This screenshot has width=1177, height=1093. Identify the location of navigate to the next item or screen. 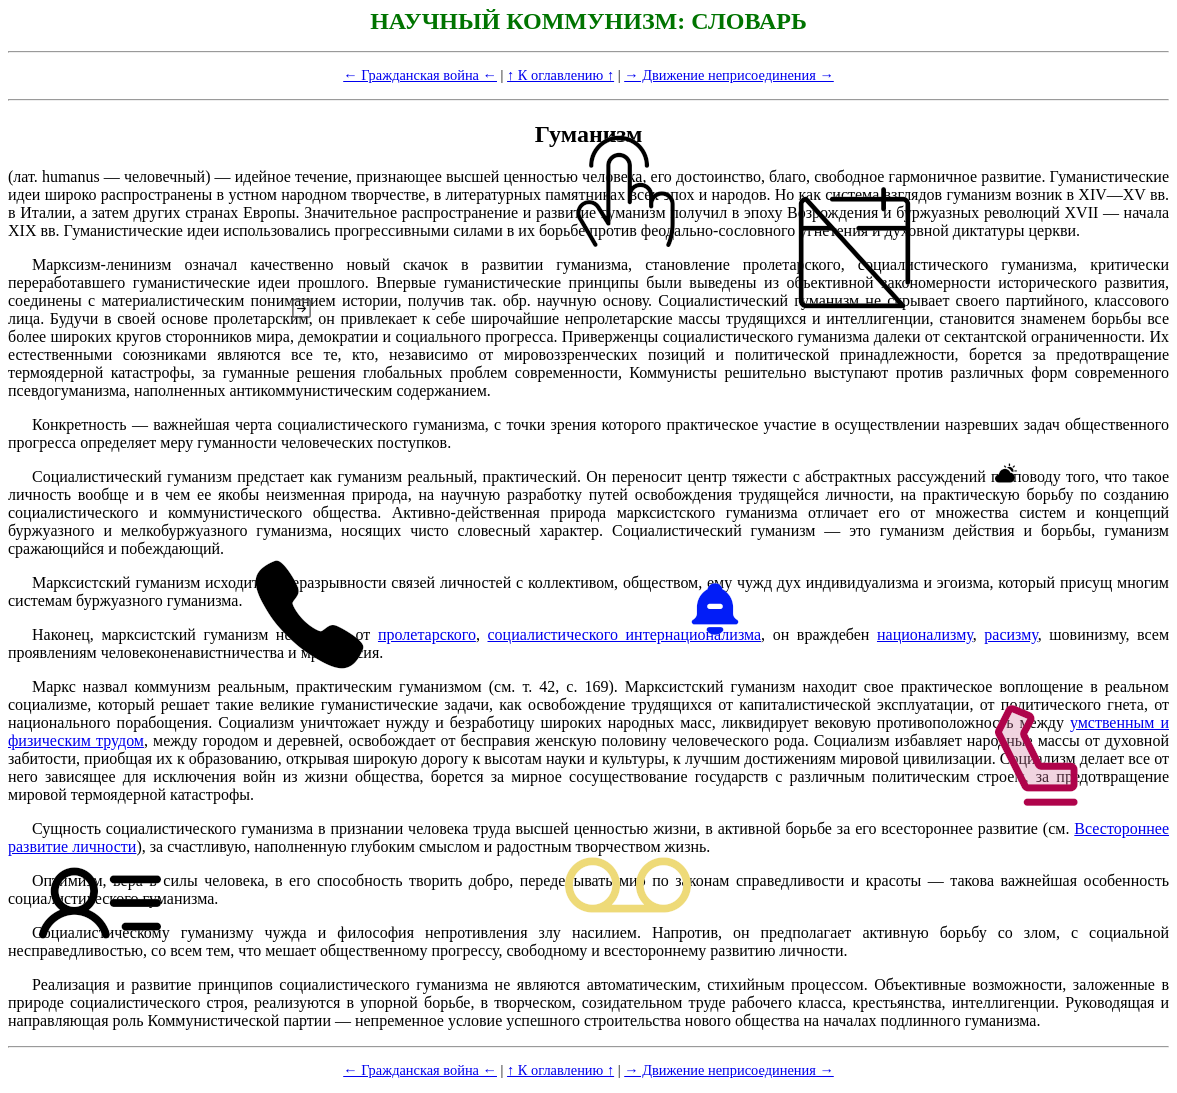
(301, 308).